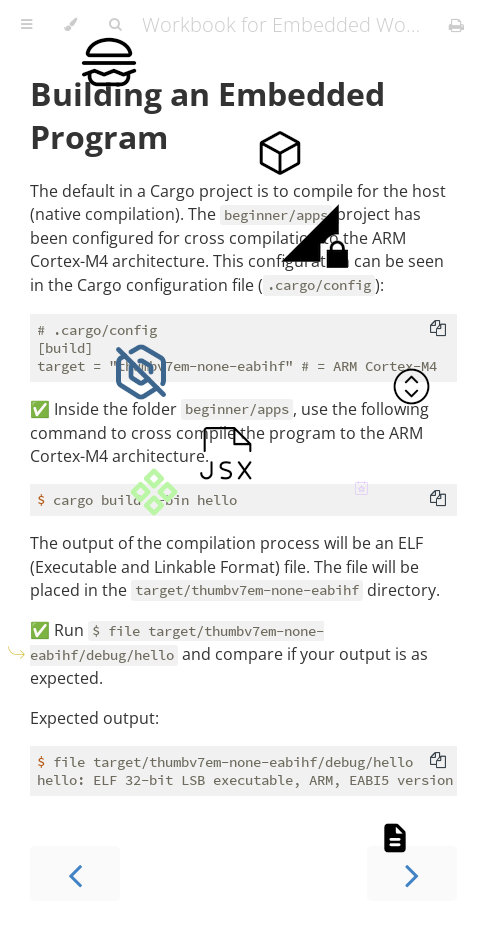  What do you see at coordinates (109, 63) in the screenshot?
I see `food or restaurant category` at bounding box center [109, 63].